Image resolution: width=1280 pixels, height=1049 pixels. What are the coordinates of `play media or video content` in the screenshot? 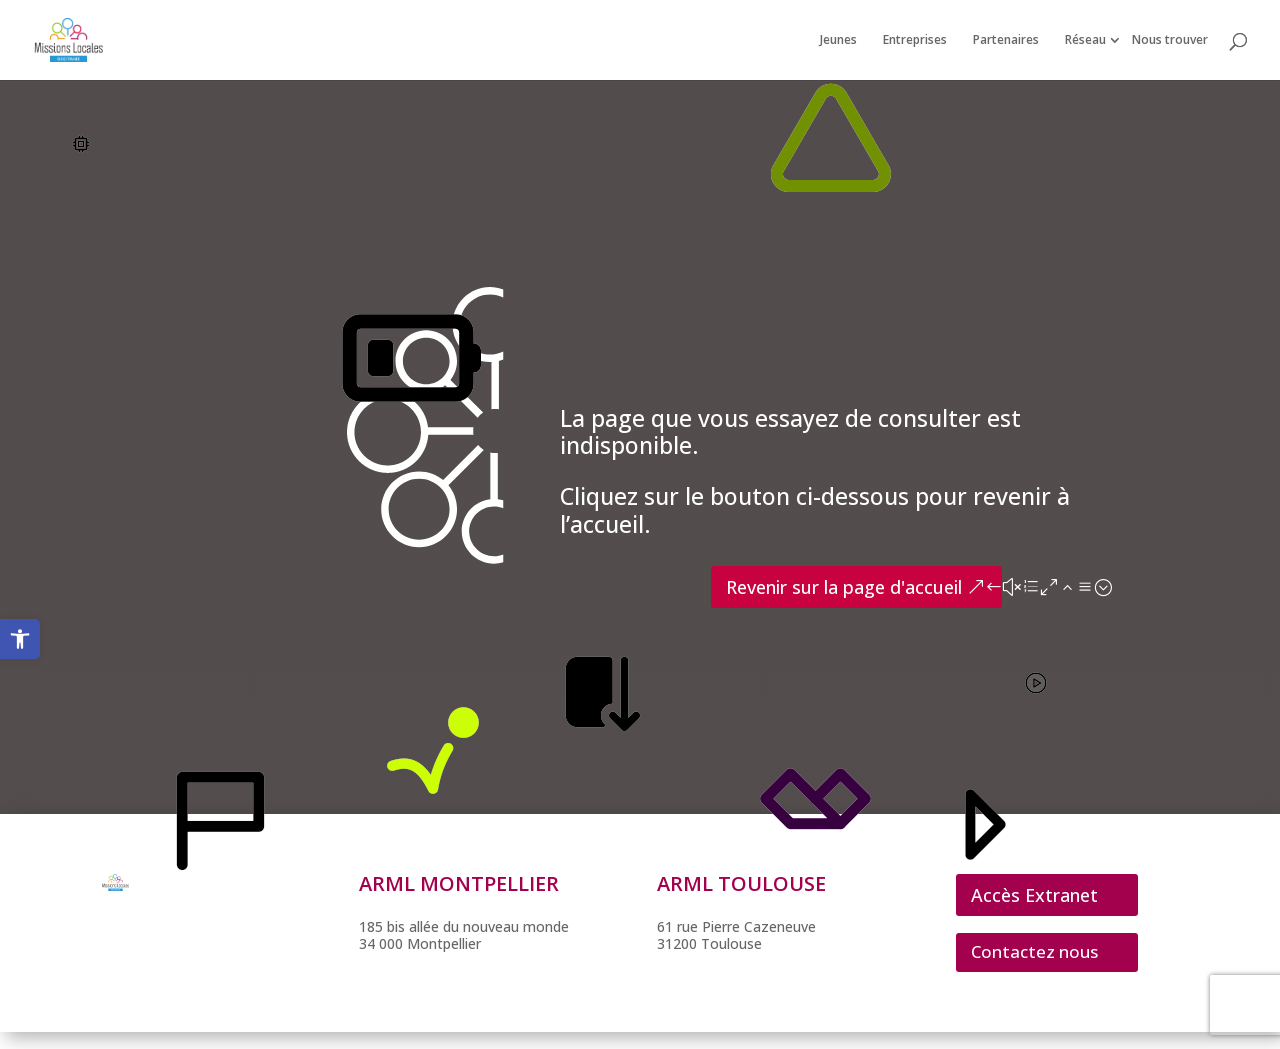 It's located at (1036, 683).